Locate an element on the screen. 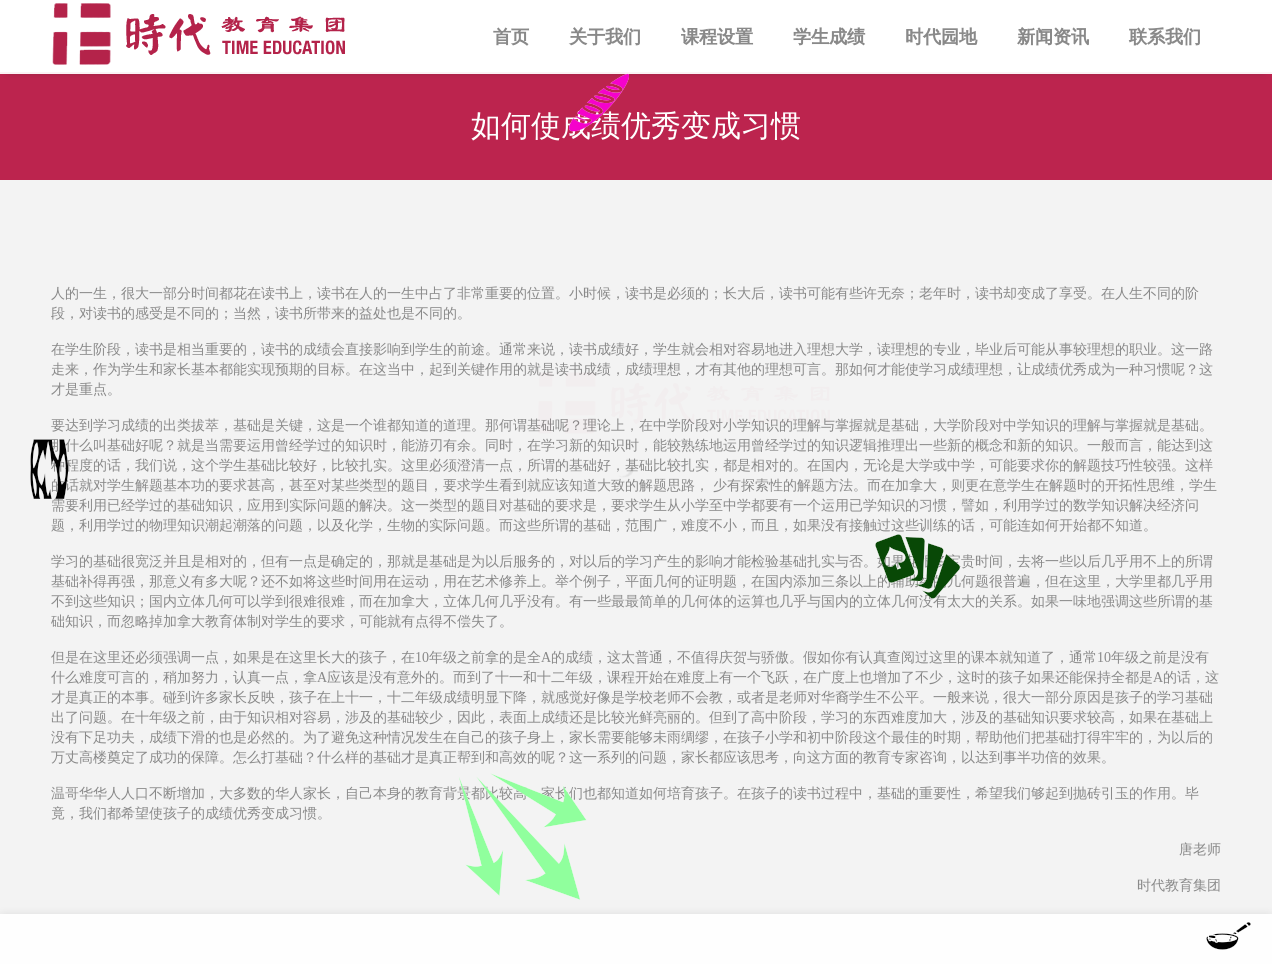  access cooking or stir-fry recipes is located at coordinates (1228, 934).